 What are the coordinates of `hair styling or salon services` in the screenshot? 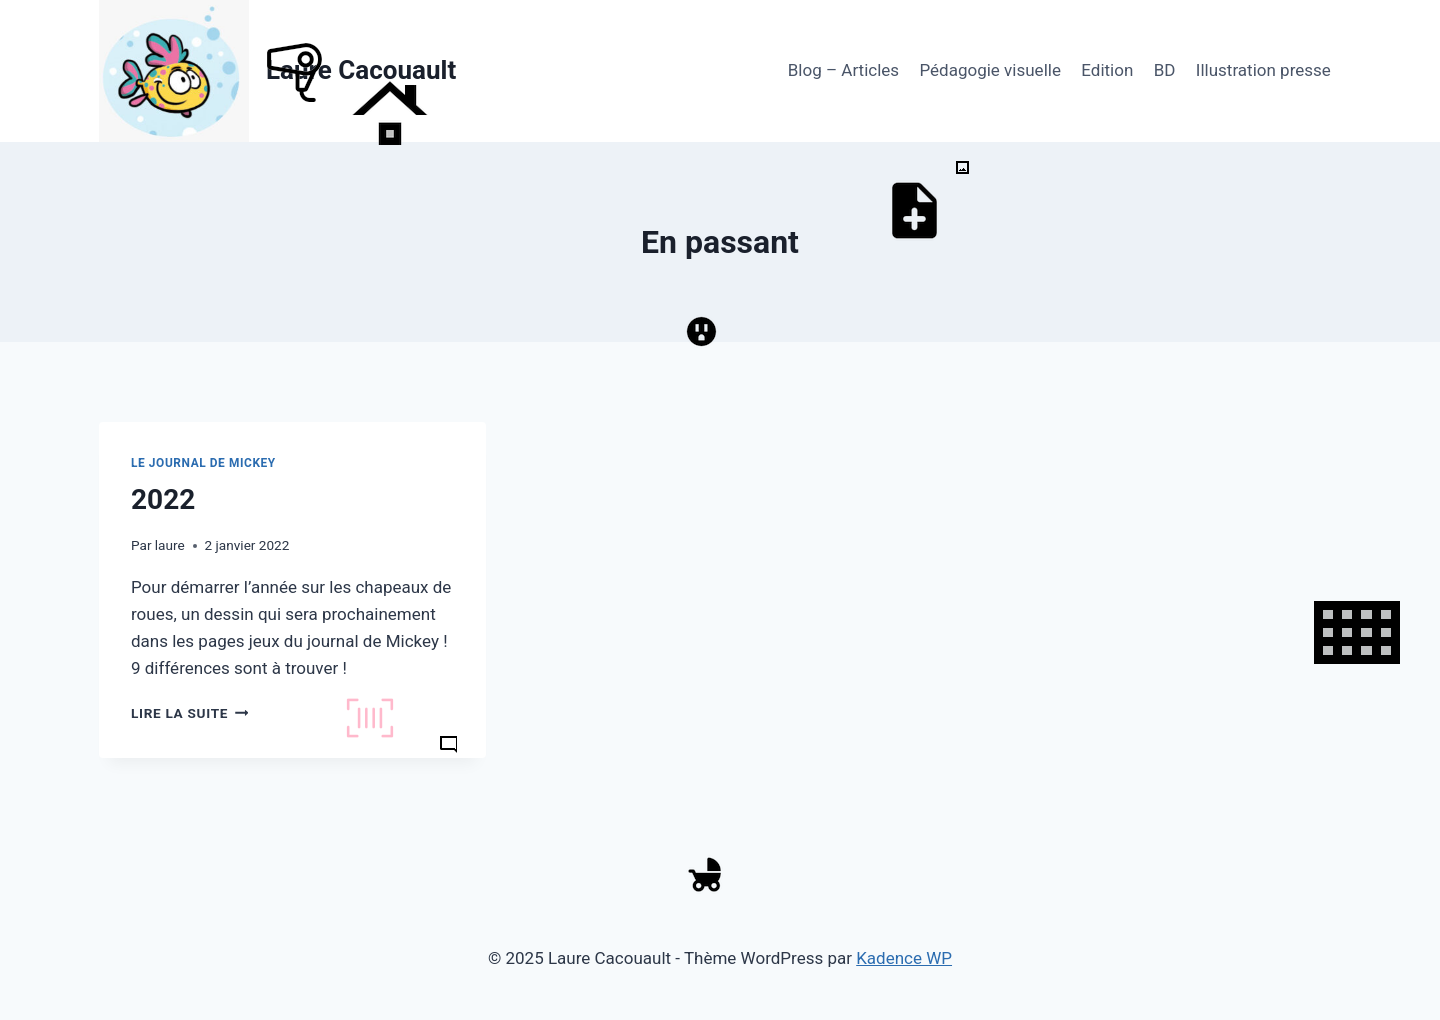 It's located at (295, 69).